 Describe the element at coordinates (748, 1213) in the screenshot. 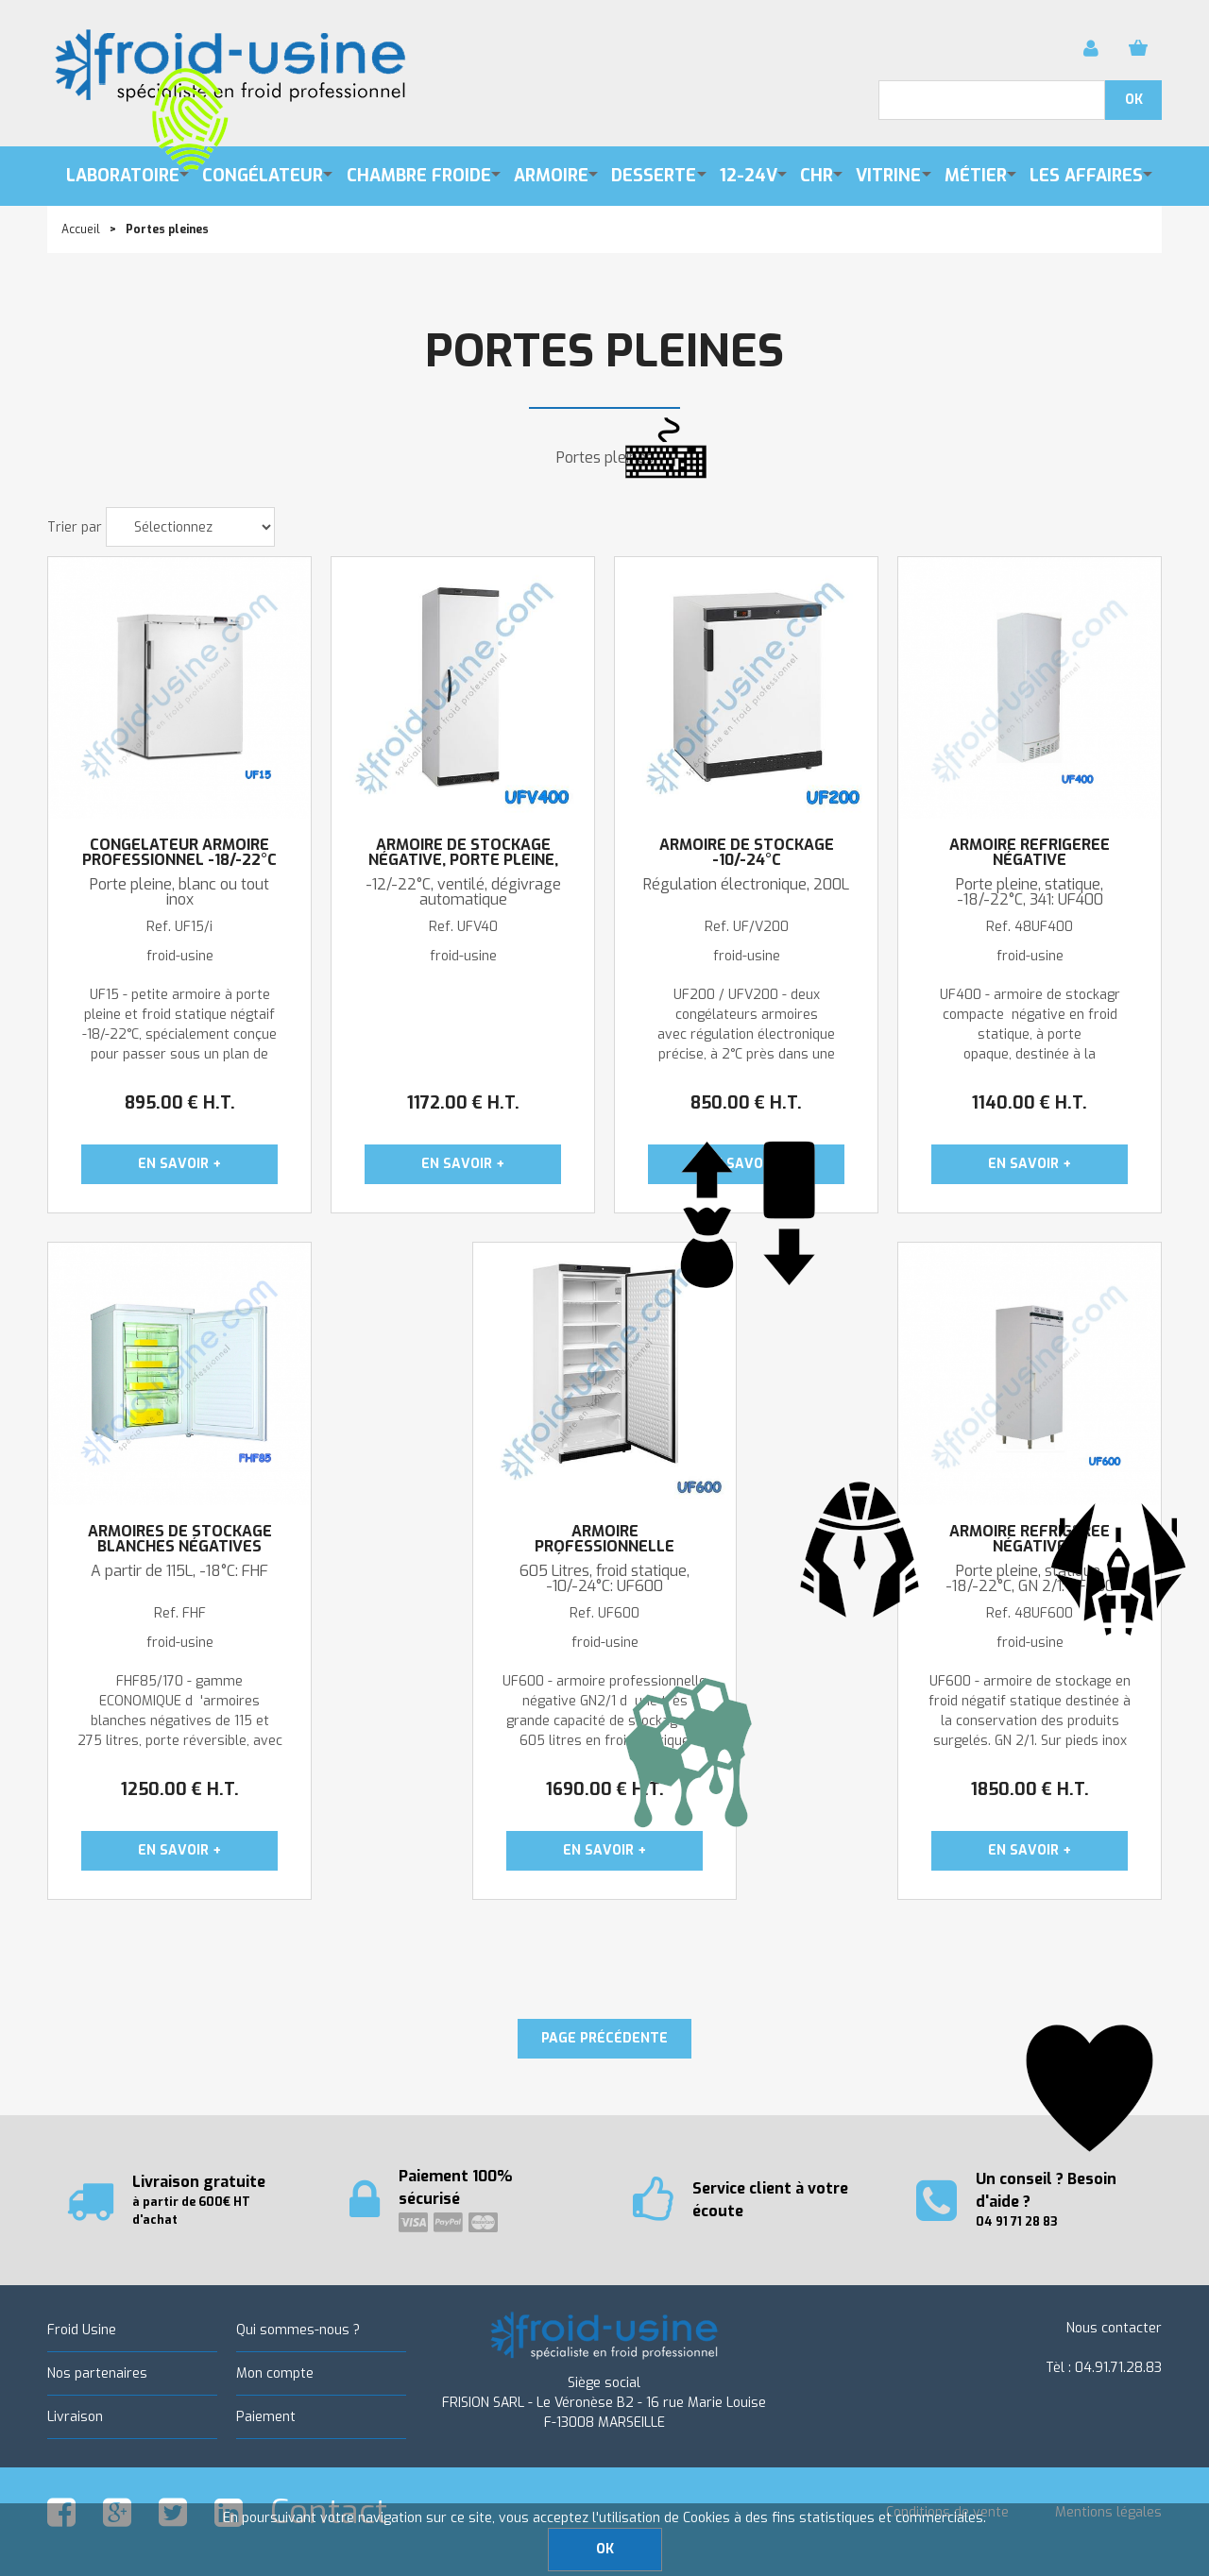

I see `purchase in-game cards or items` at that location.